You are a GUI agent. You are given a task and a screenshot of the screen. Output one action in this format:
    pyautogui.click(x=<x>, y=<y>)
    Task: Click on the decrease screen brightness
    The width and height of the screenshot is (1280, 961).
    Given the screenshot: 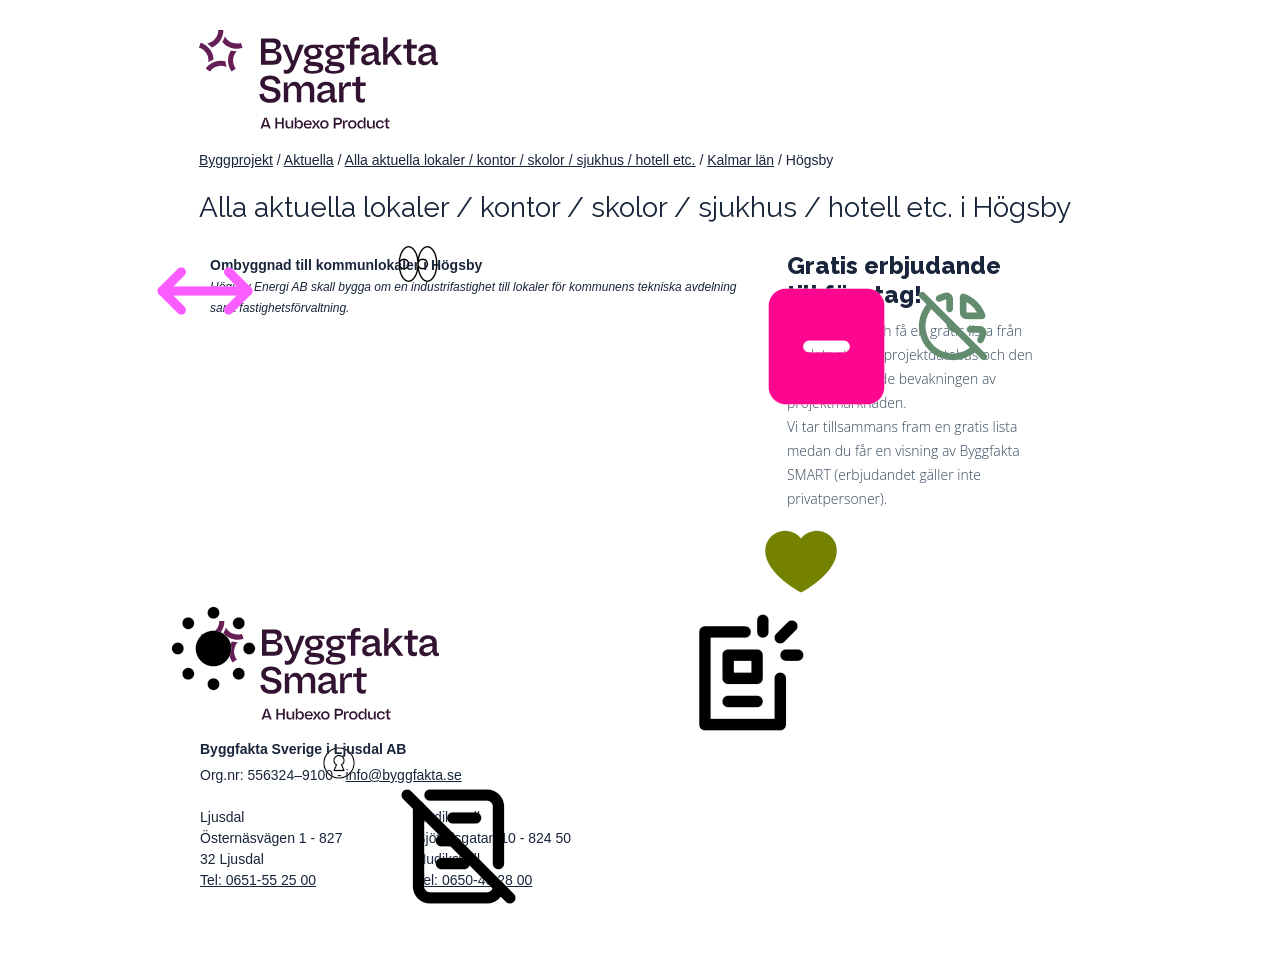 What is the action you would take?
    pyautogui.click(x=213, y=648)
    